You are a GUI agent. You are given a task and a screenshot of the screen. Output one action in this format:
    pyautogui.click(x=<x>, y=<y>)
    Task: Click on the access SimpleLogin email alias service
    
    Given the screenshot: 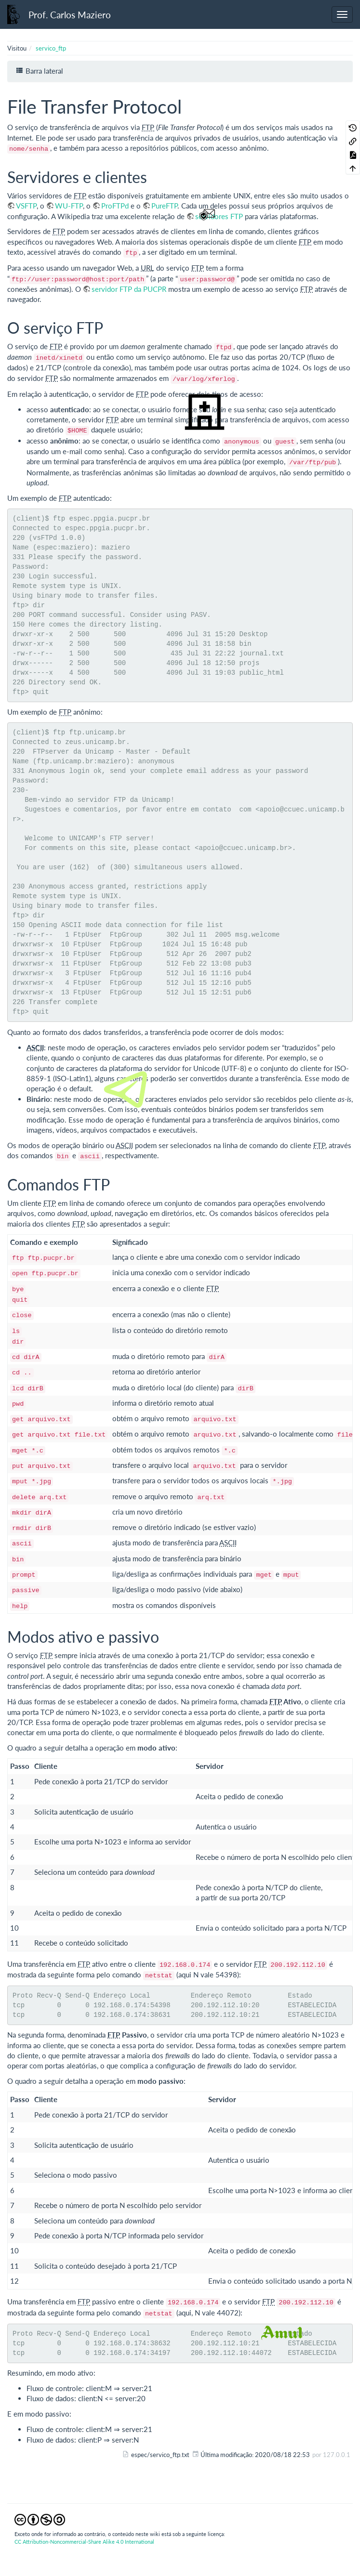 What is the action you would take?
    pyautogui.click(x=207, y=215)
    